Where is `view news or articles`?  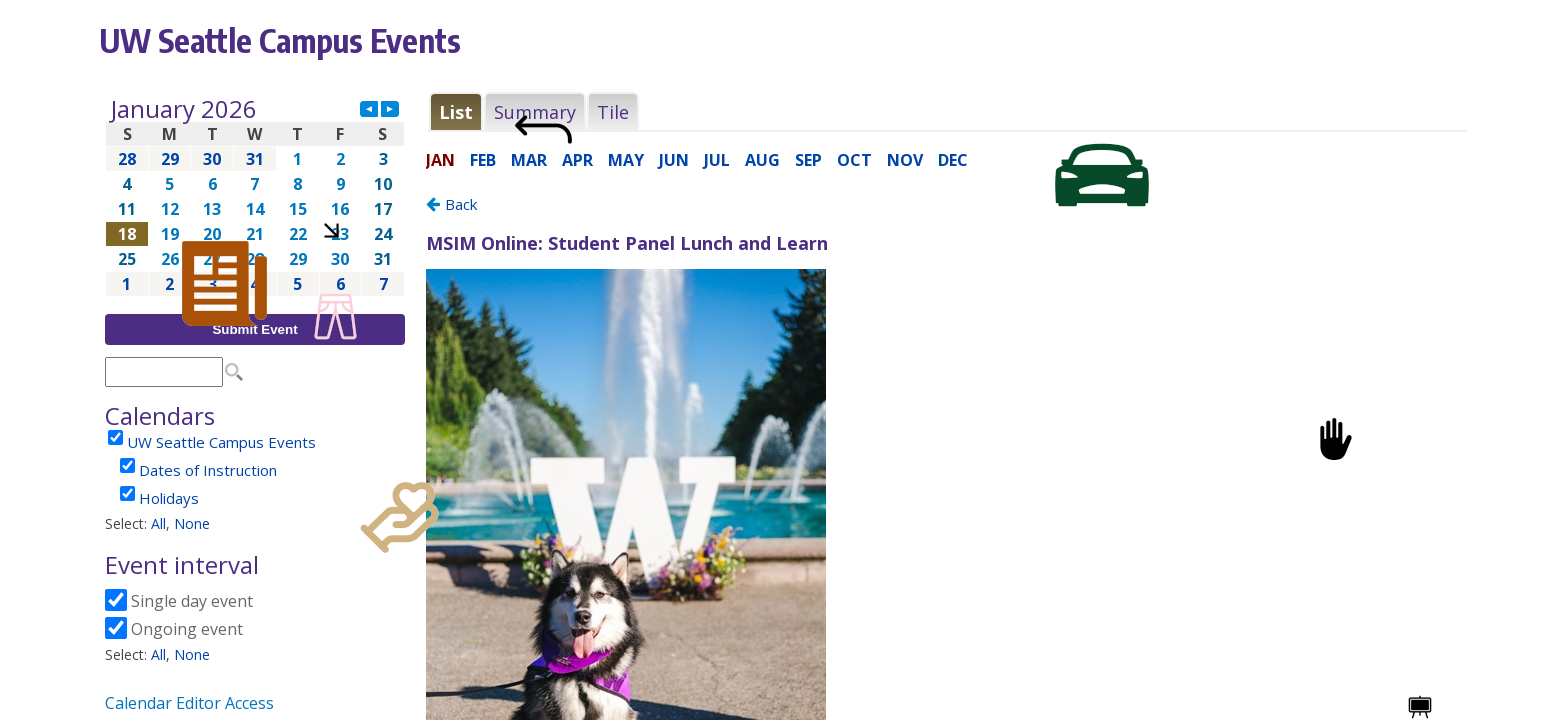 view news or articles is located at coordinates (224, 283).